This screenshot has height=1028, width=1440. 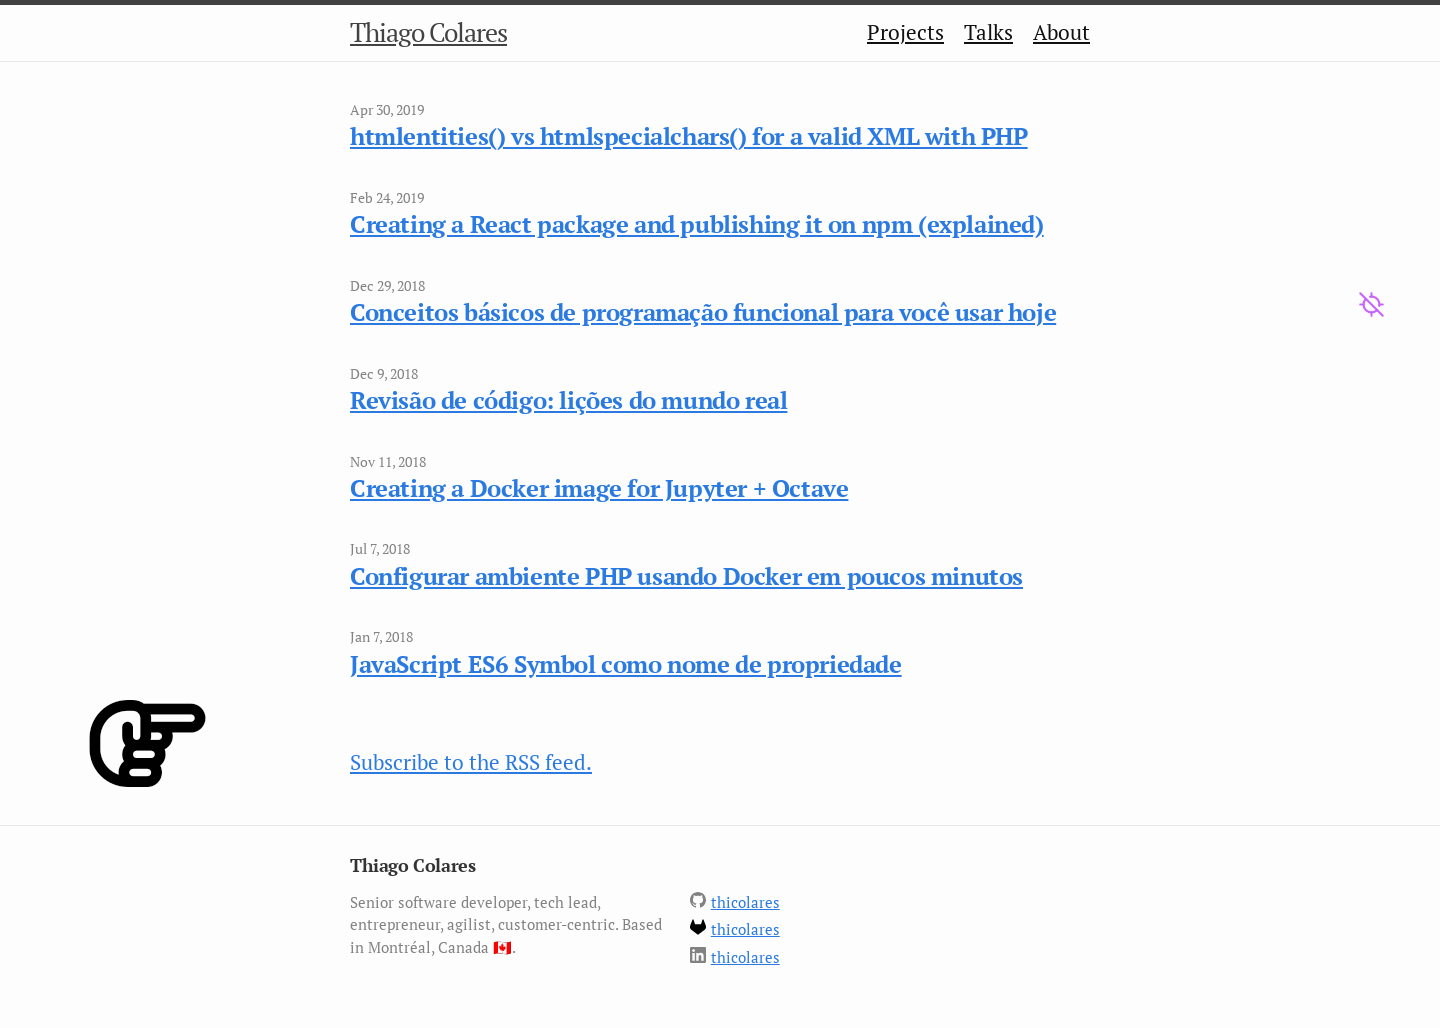 I want to click on tap to continue or proceed to the next step, so click(x=147, y=743).